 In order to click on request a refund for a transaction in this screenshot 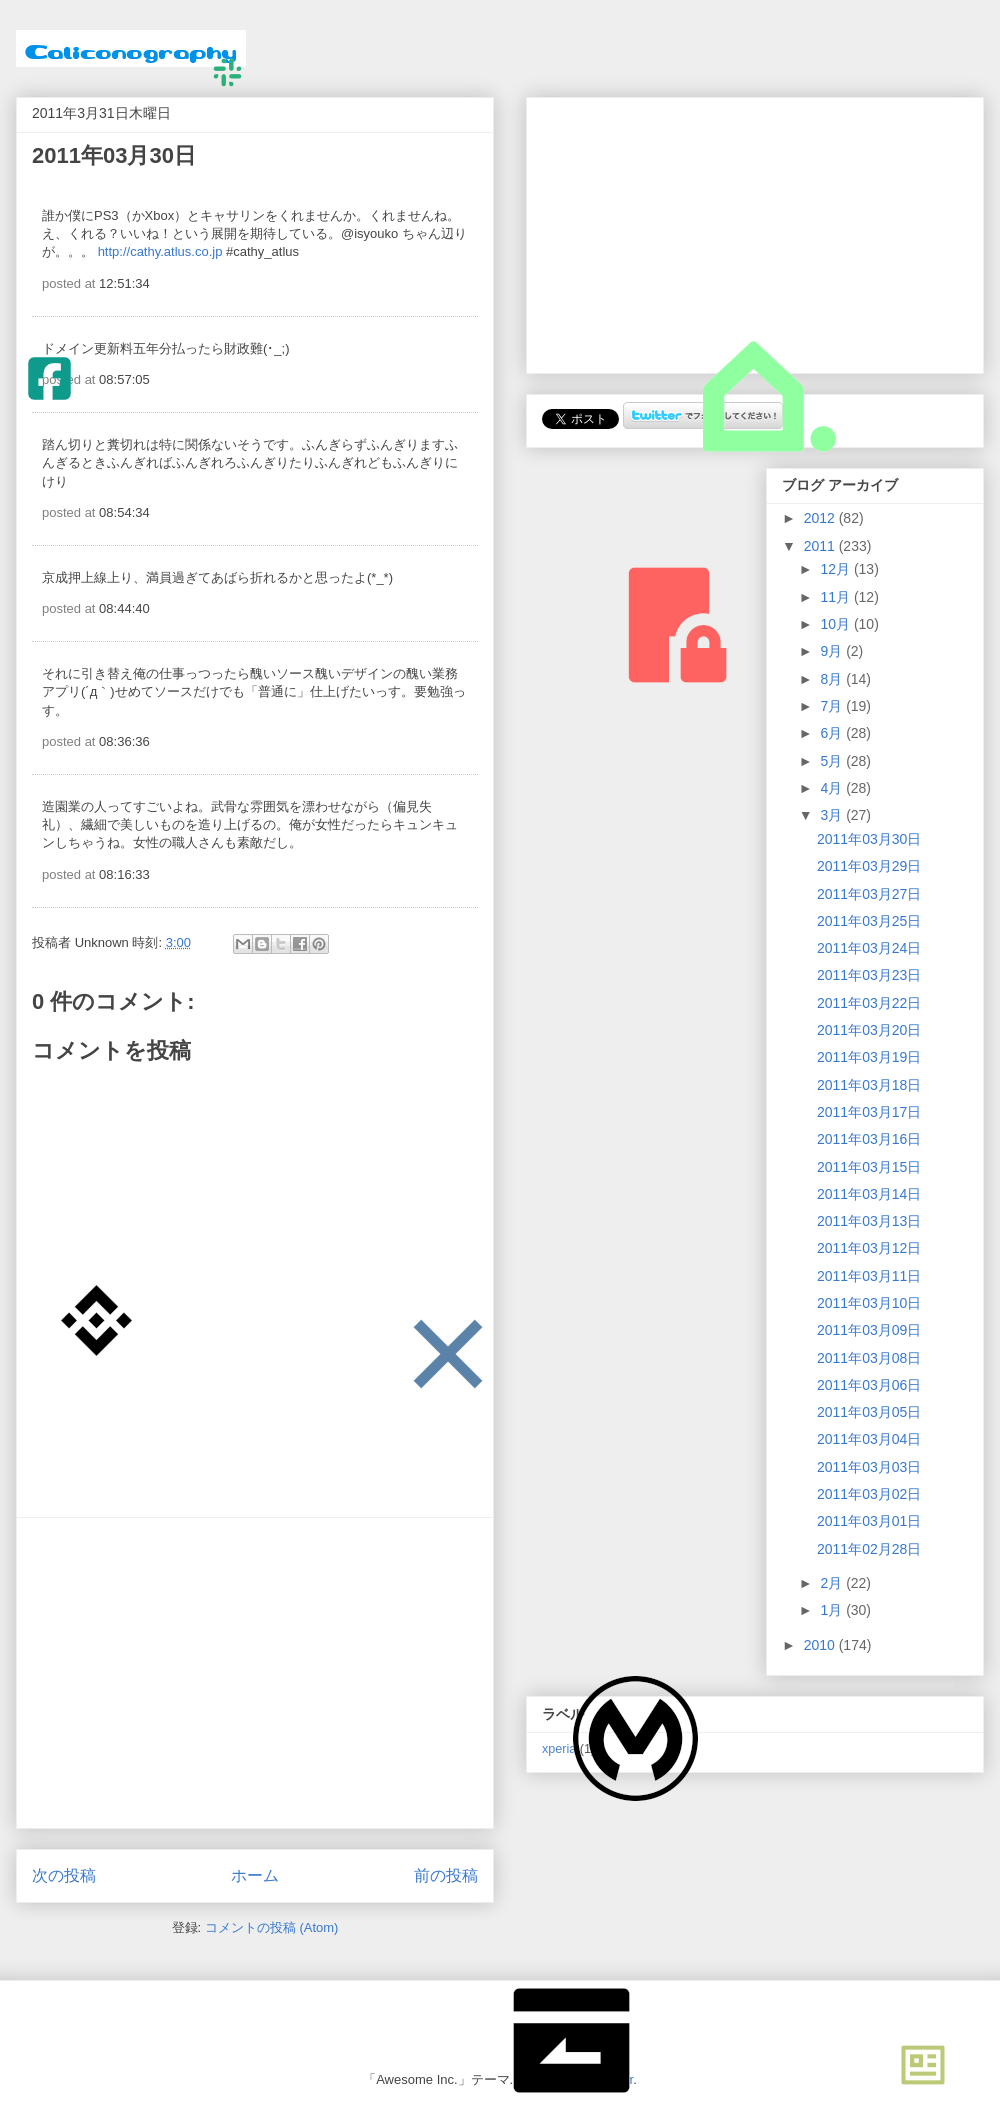, I will do `click(571, 2040)`.